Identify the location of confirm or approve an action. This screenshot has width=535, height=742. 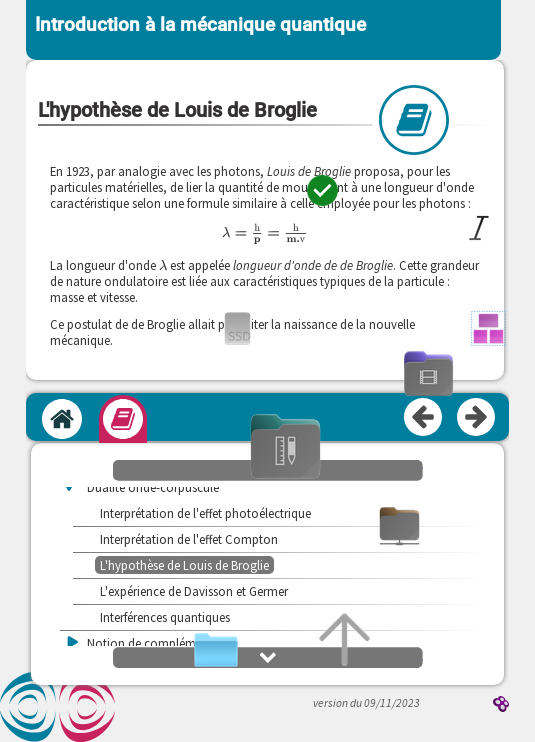
(322, 190).